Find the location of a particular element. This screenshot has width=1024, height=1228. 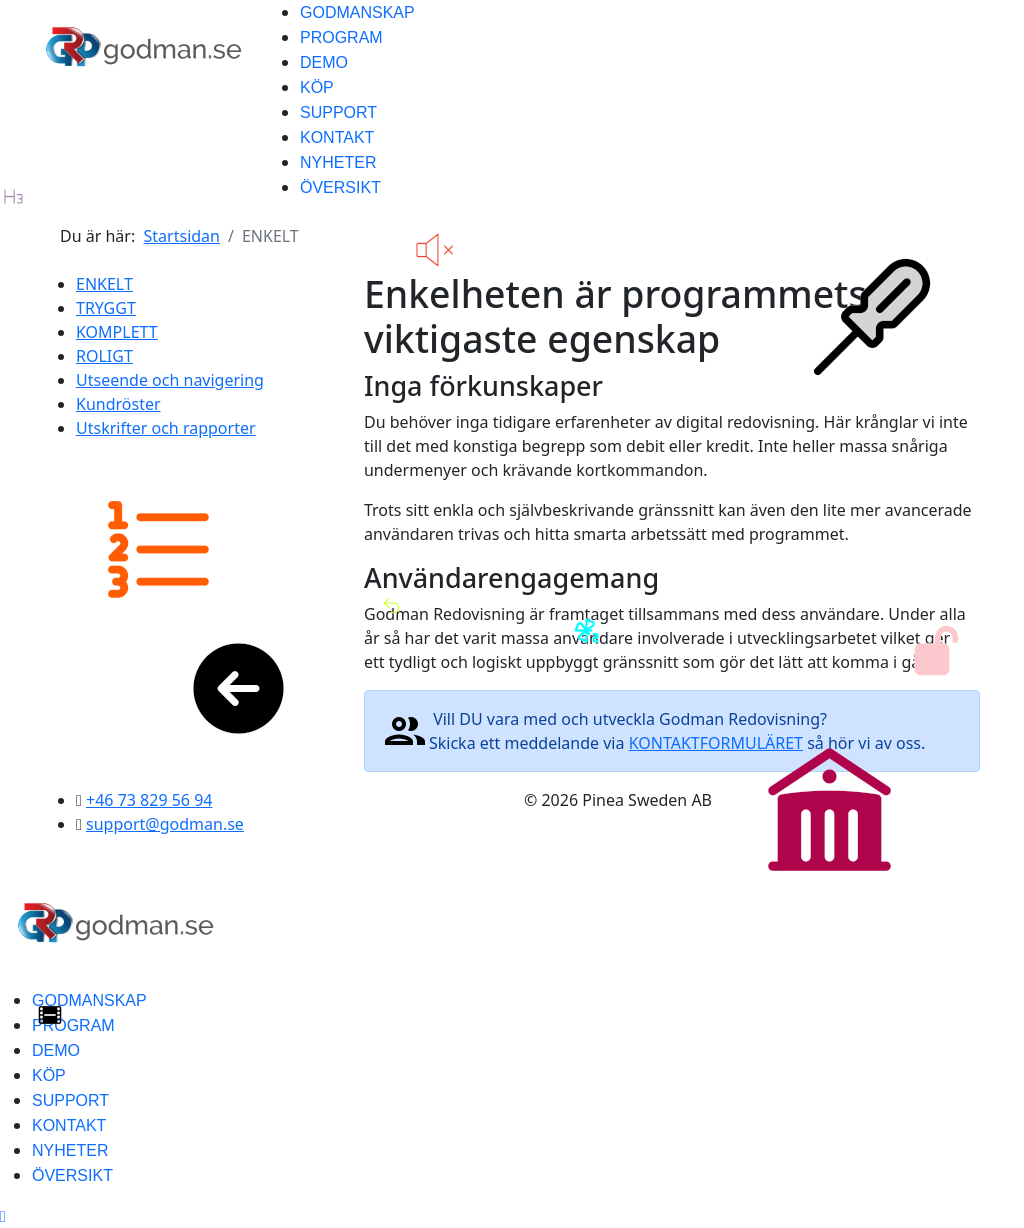

format text as heading level 3 is located at coordinates (13, 196).